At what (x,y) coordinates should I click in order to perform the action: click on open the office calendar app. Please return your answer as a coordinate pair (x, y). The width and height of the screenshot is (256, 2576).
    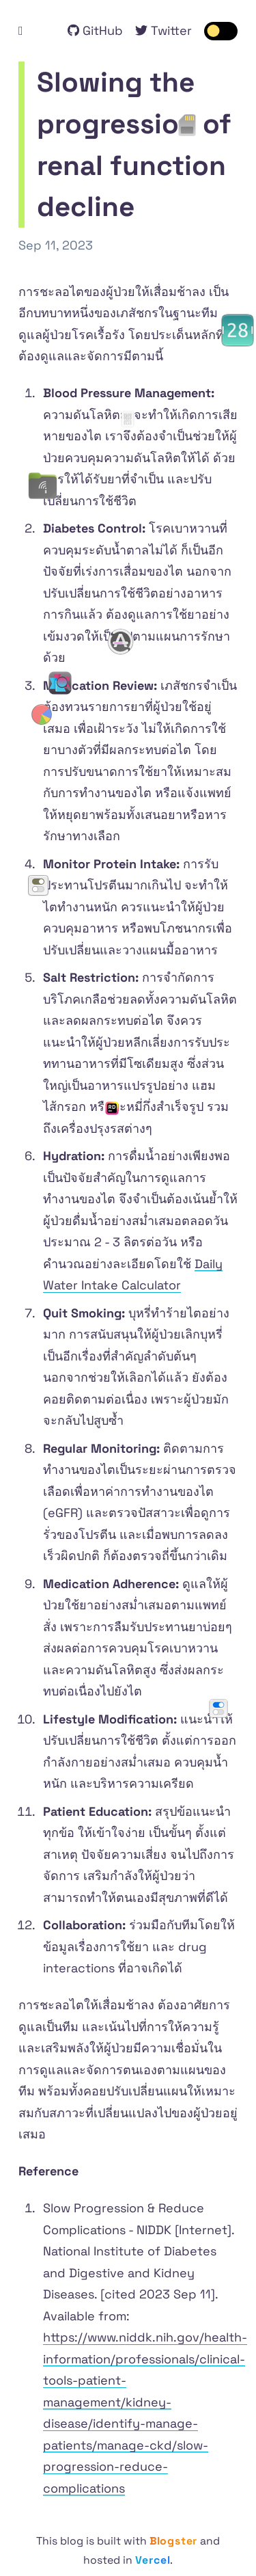
    Looking at the image, I should click on (238, 330).